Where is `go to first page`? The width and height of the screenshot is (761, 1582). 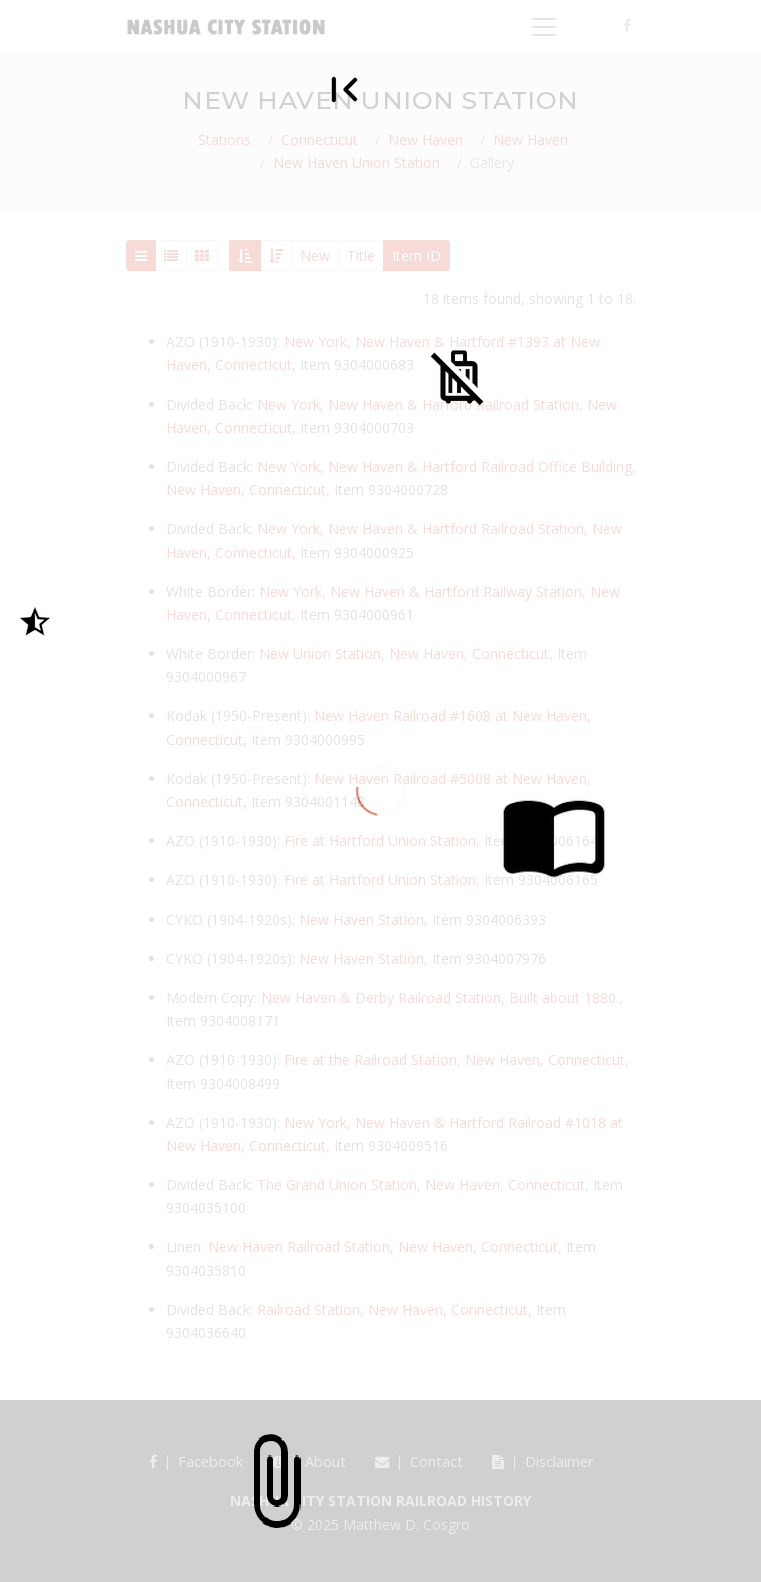
go to first page is located at coordinates (344, 89).